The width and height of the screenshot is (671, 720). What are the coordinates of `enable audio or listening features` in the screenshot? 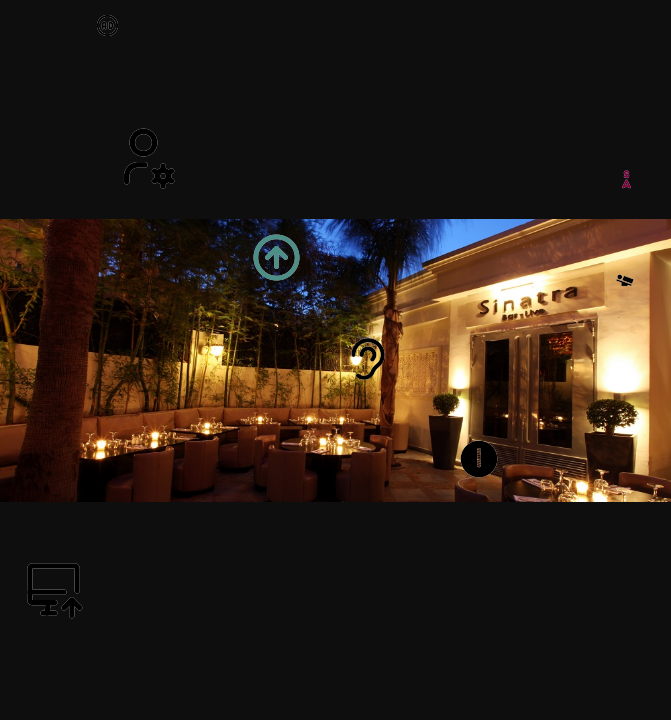 It's located at (366, 359).